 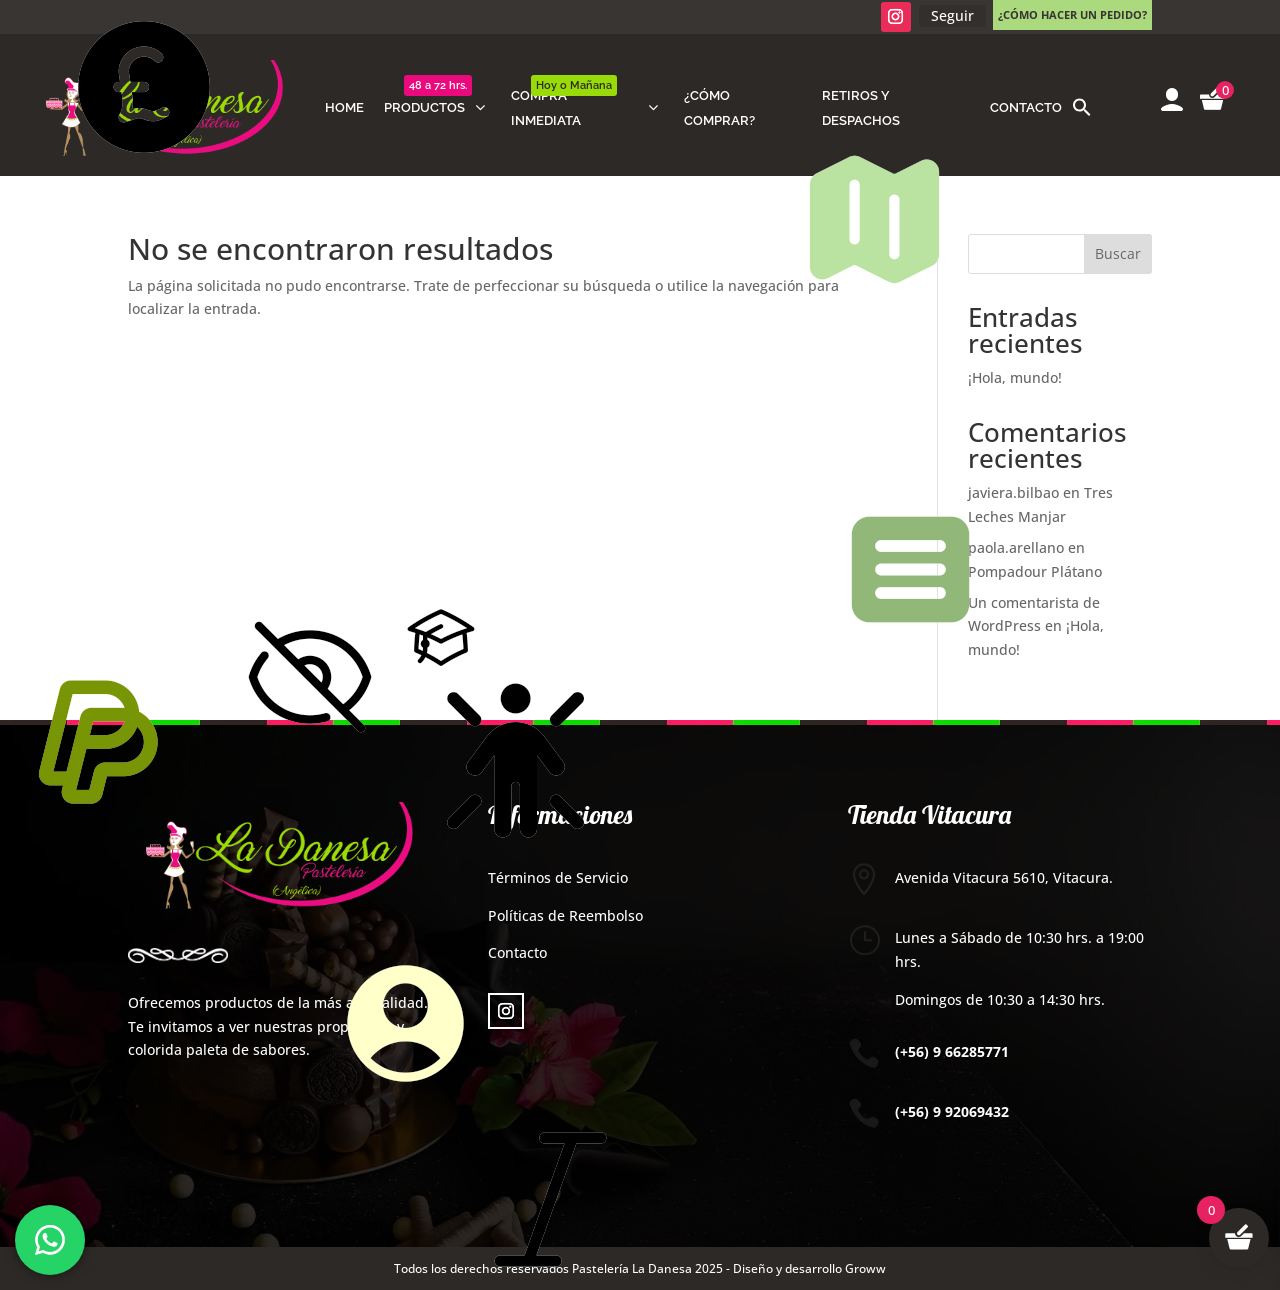 What do you see at coordinates (441, 637) in the screenshot?
I see `access education or learning features` at bounding box center [441, 637].